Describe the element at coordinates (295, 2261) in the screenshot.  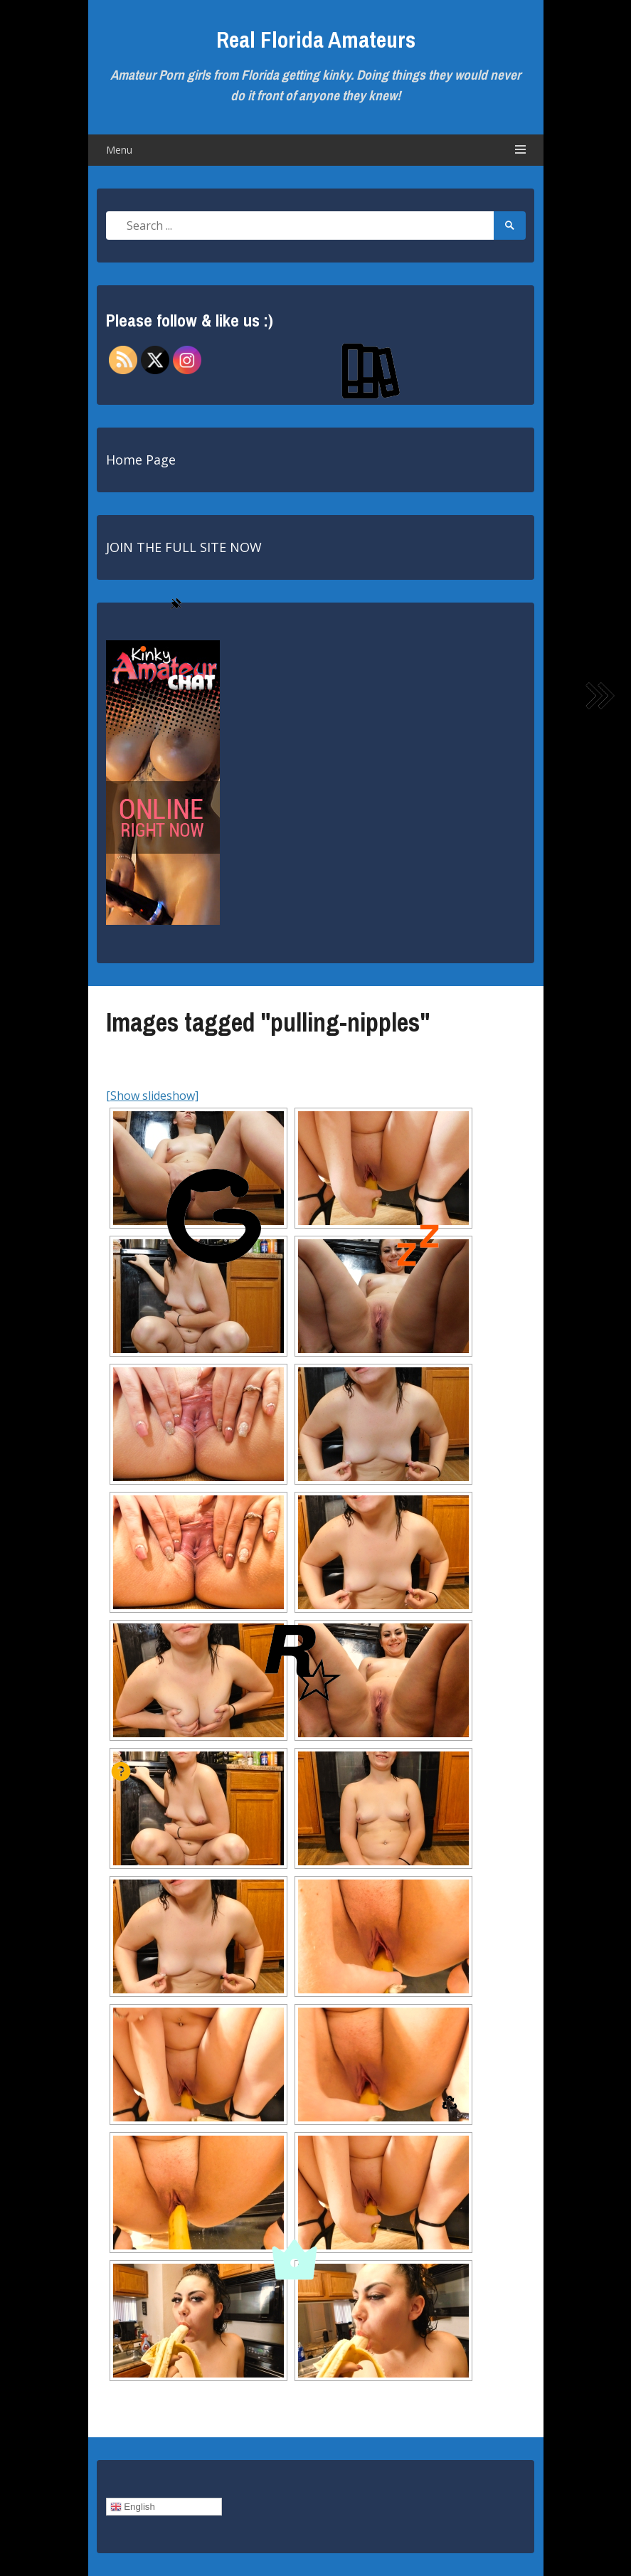
I see `indicates VIP or premium membership status` at that location.